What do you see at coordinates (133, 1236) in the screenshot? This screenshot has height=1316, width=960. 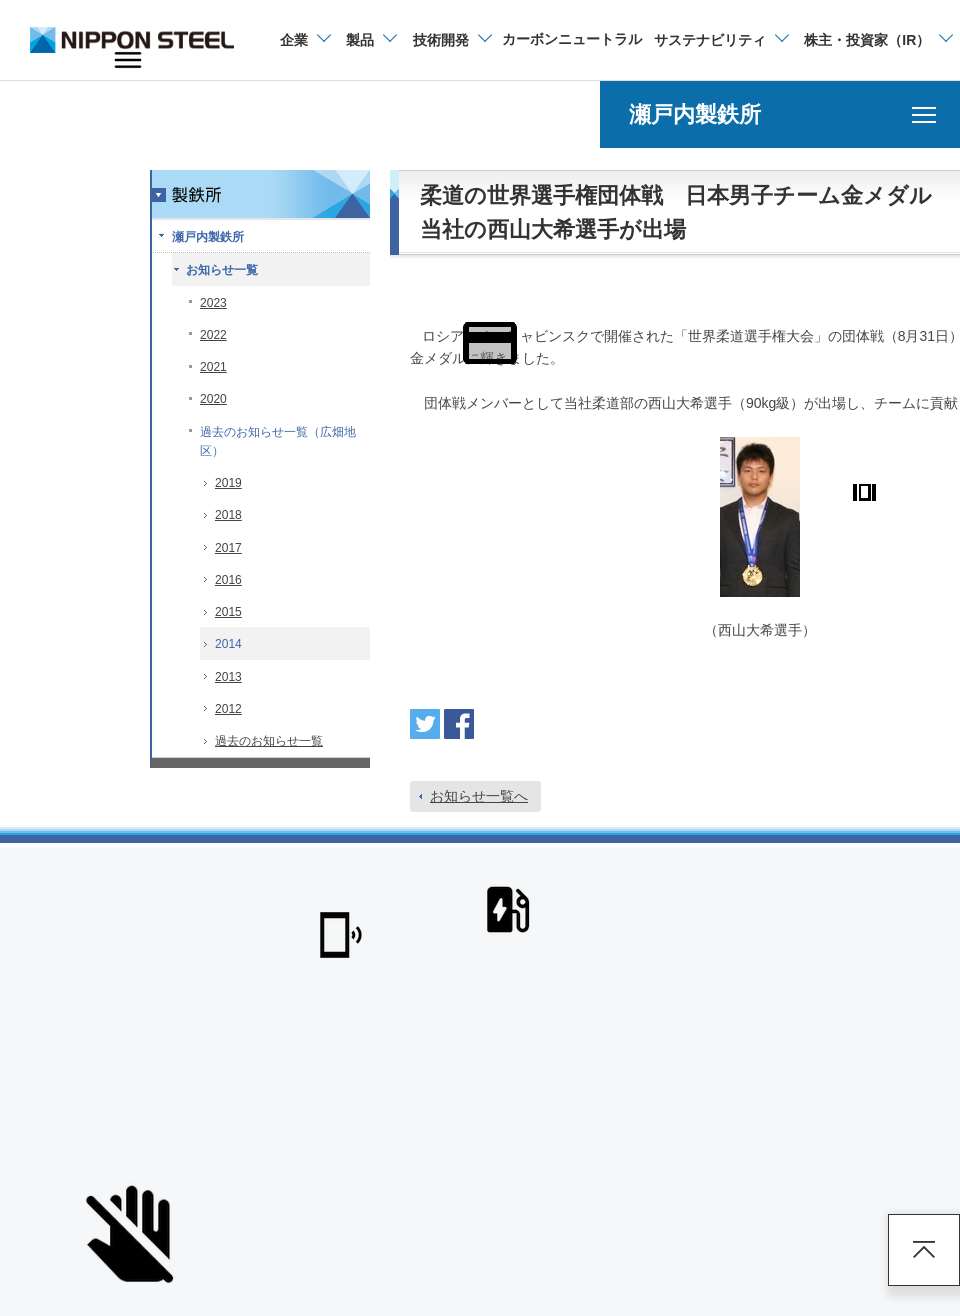 I see `do not touch - touchscreen disabled` at bounding box center [133, 1236].